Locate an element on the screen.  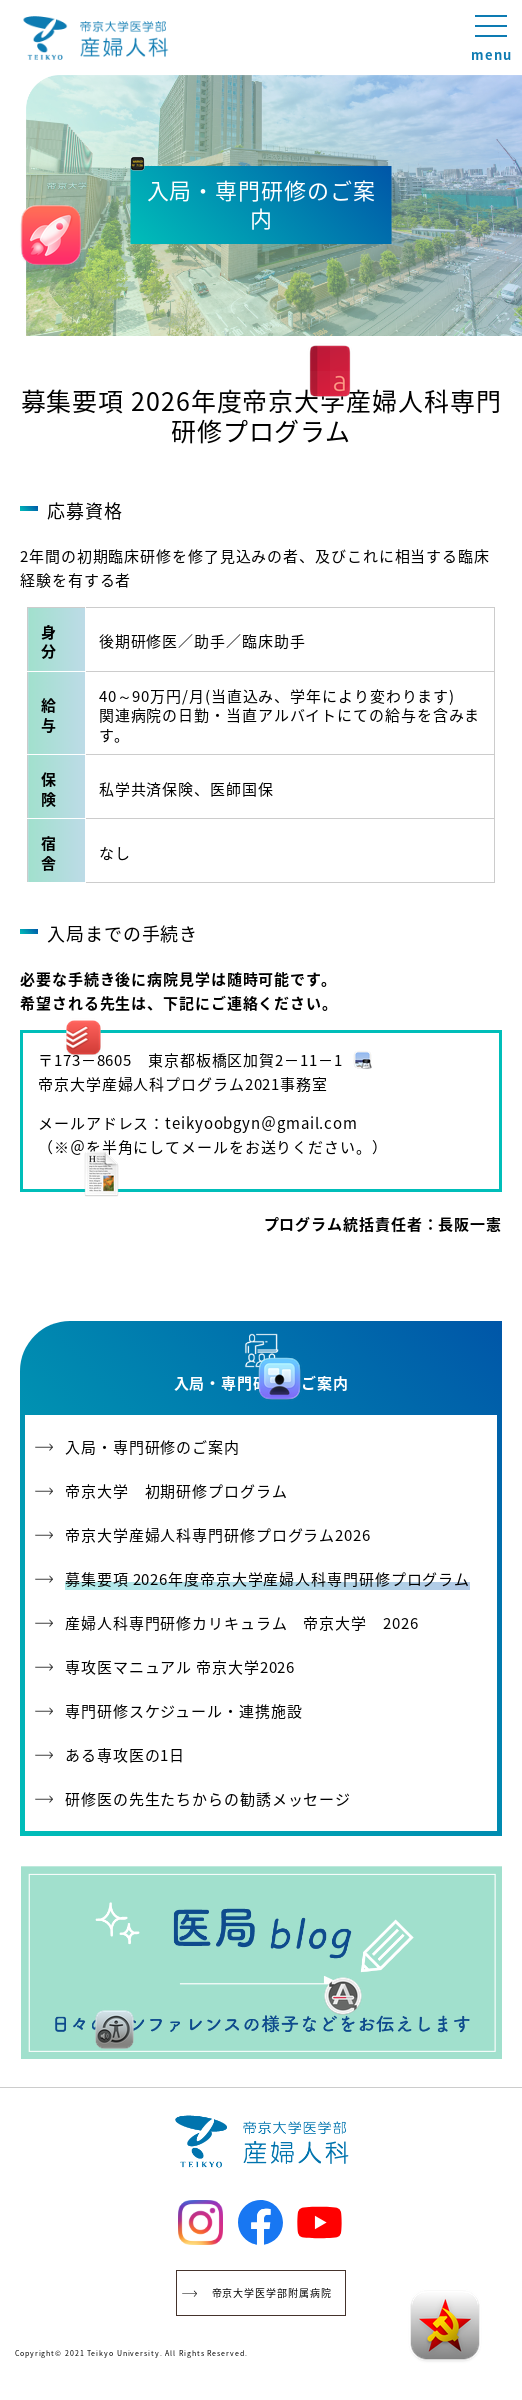
open the software update manager is located at coordinates (343, 1996).